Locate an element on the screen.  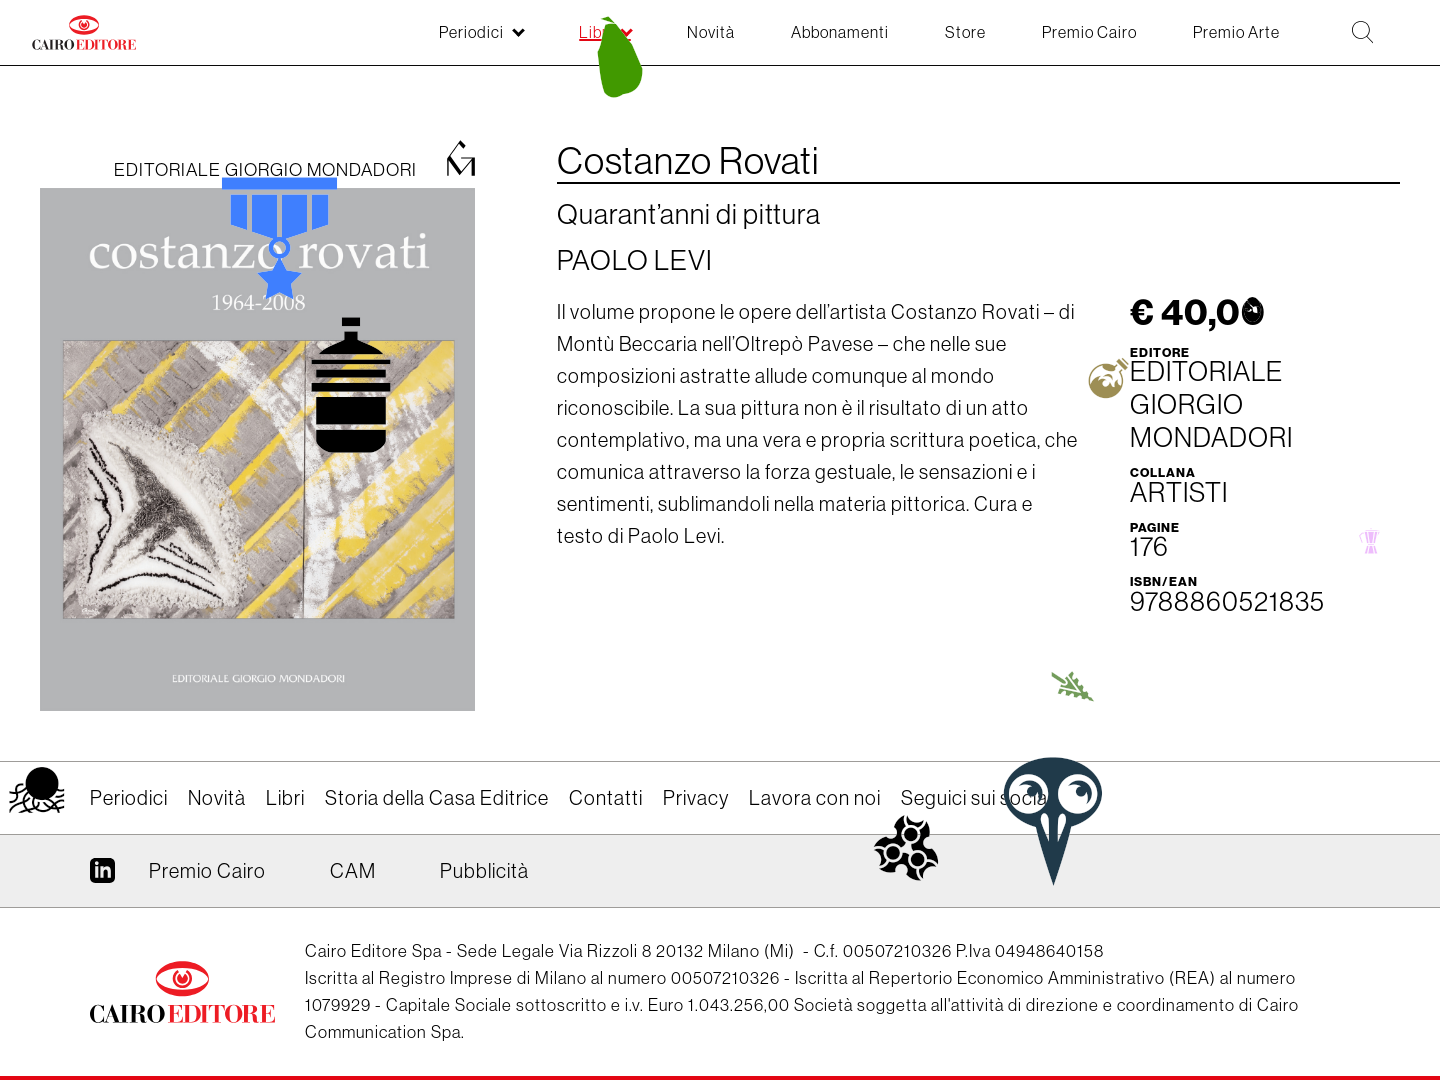
a throwing star or shuriken weapon in a game inventory is located at coordinates (905, 847).